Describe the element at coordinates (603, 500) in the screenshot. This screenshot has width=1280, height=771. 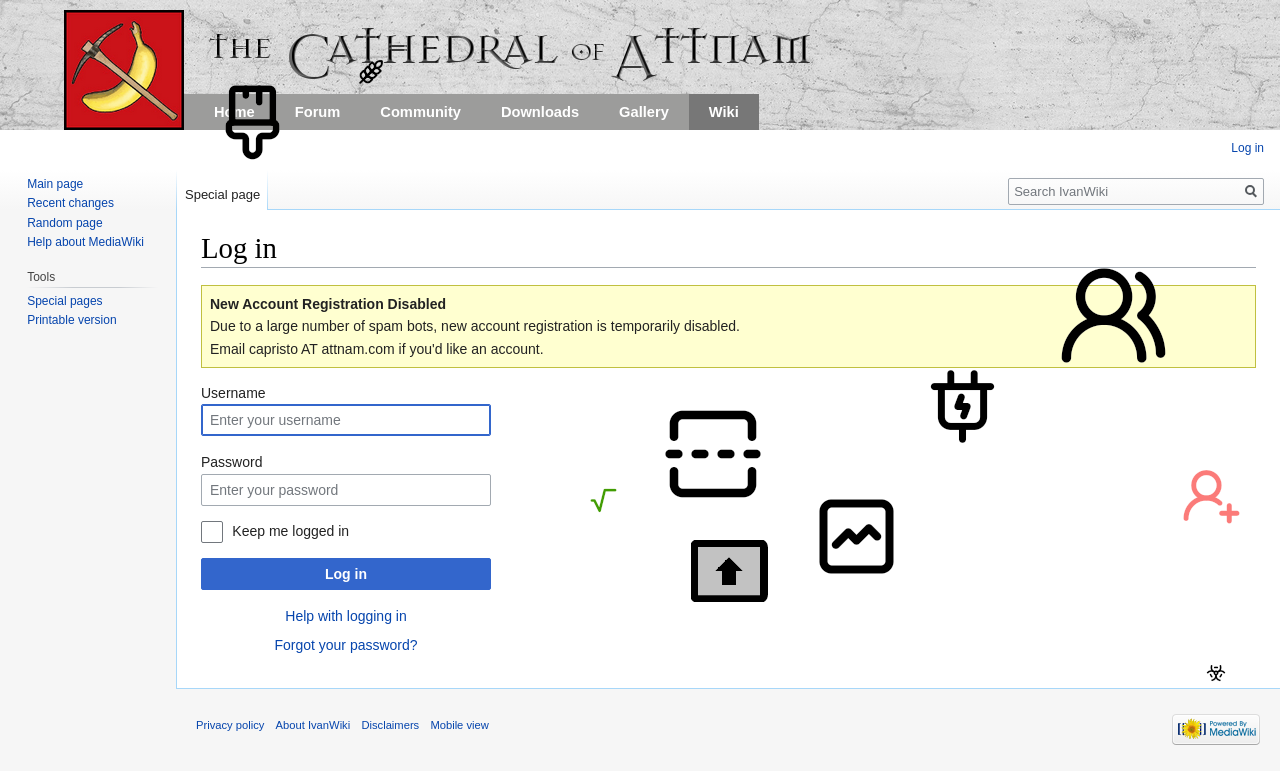
I see `access square root or radical function in calculator` at that location.